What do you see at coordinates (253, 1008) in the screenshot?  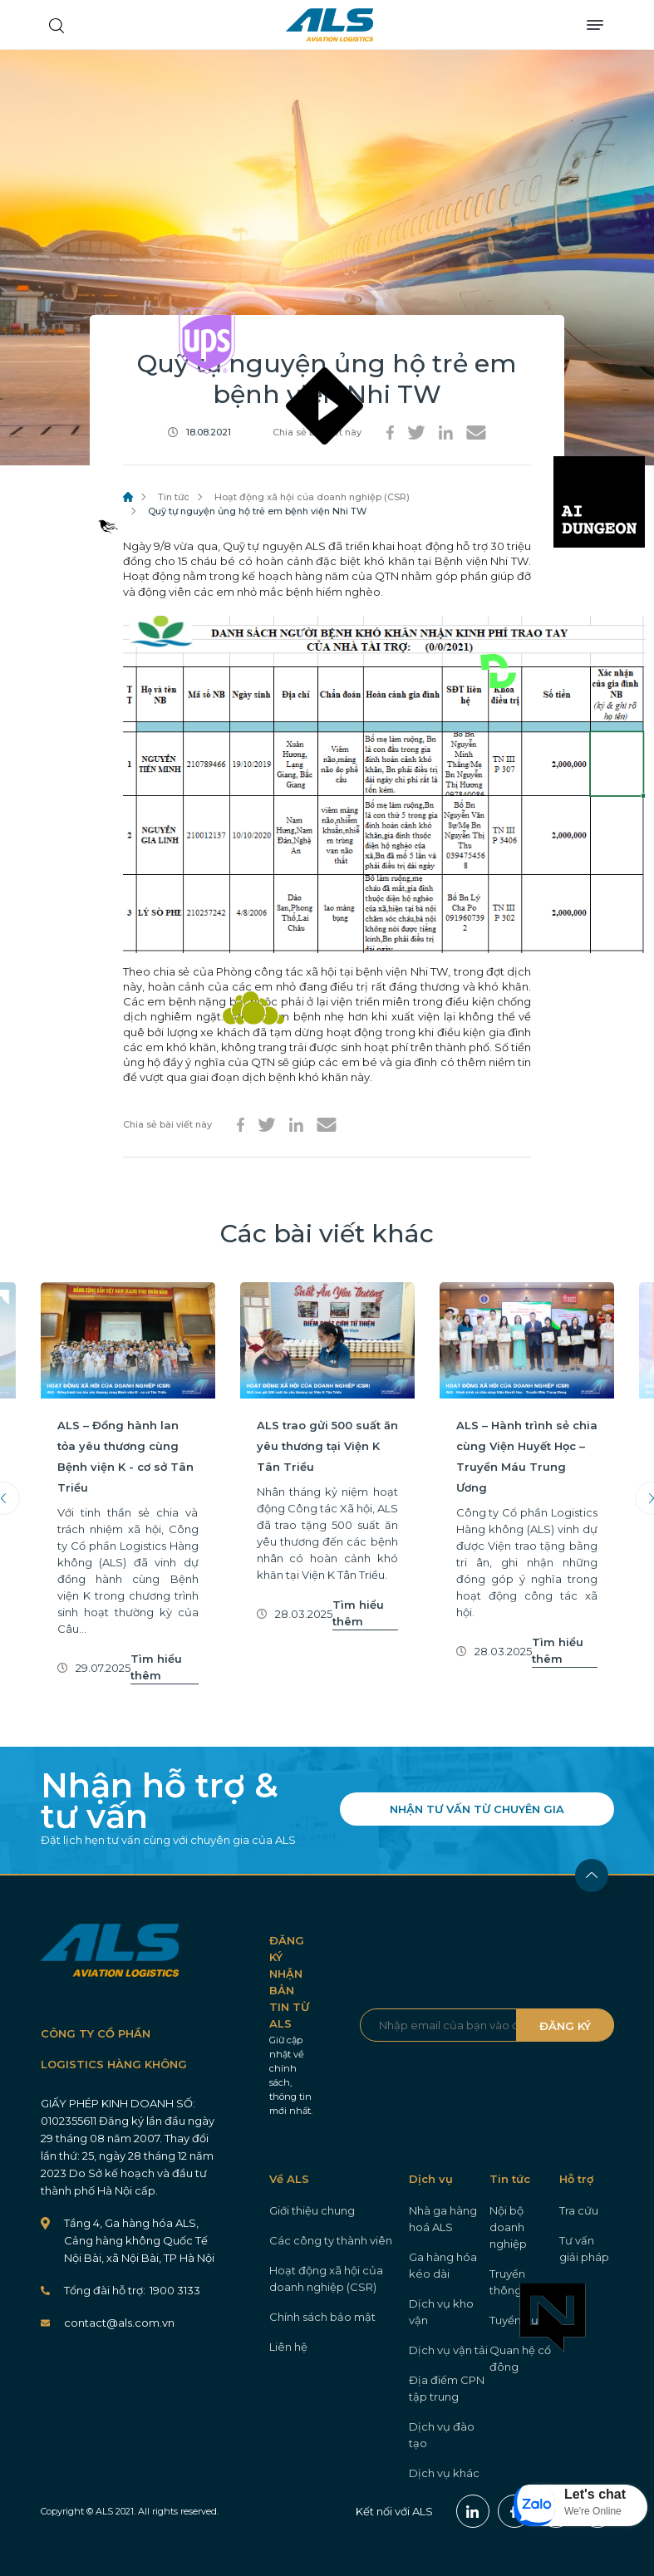 I see `open owncloud file storage app` at bounding box center [253, 1008].